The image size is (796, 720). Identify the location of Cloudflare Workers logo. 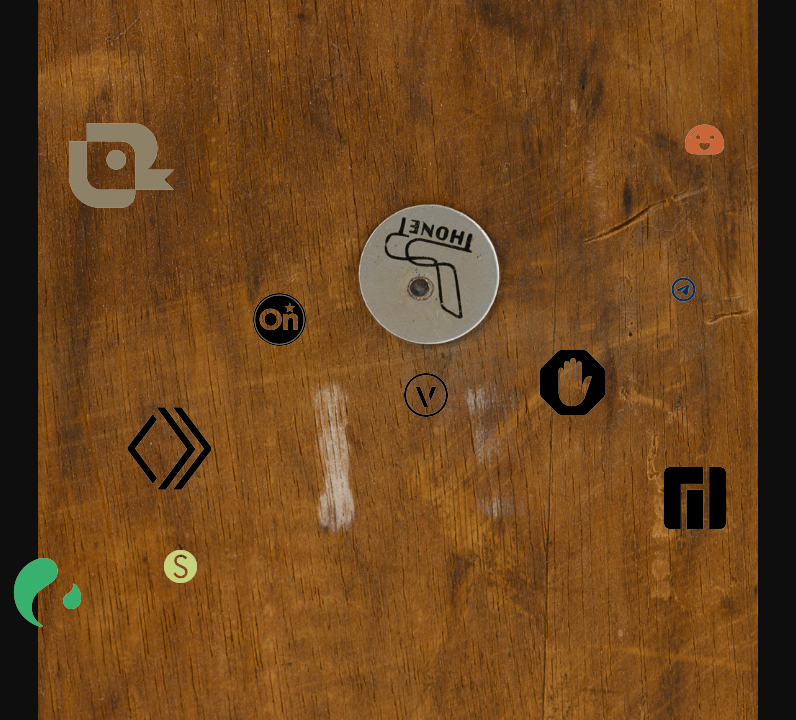
(169, 448).